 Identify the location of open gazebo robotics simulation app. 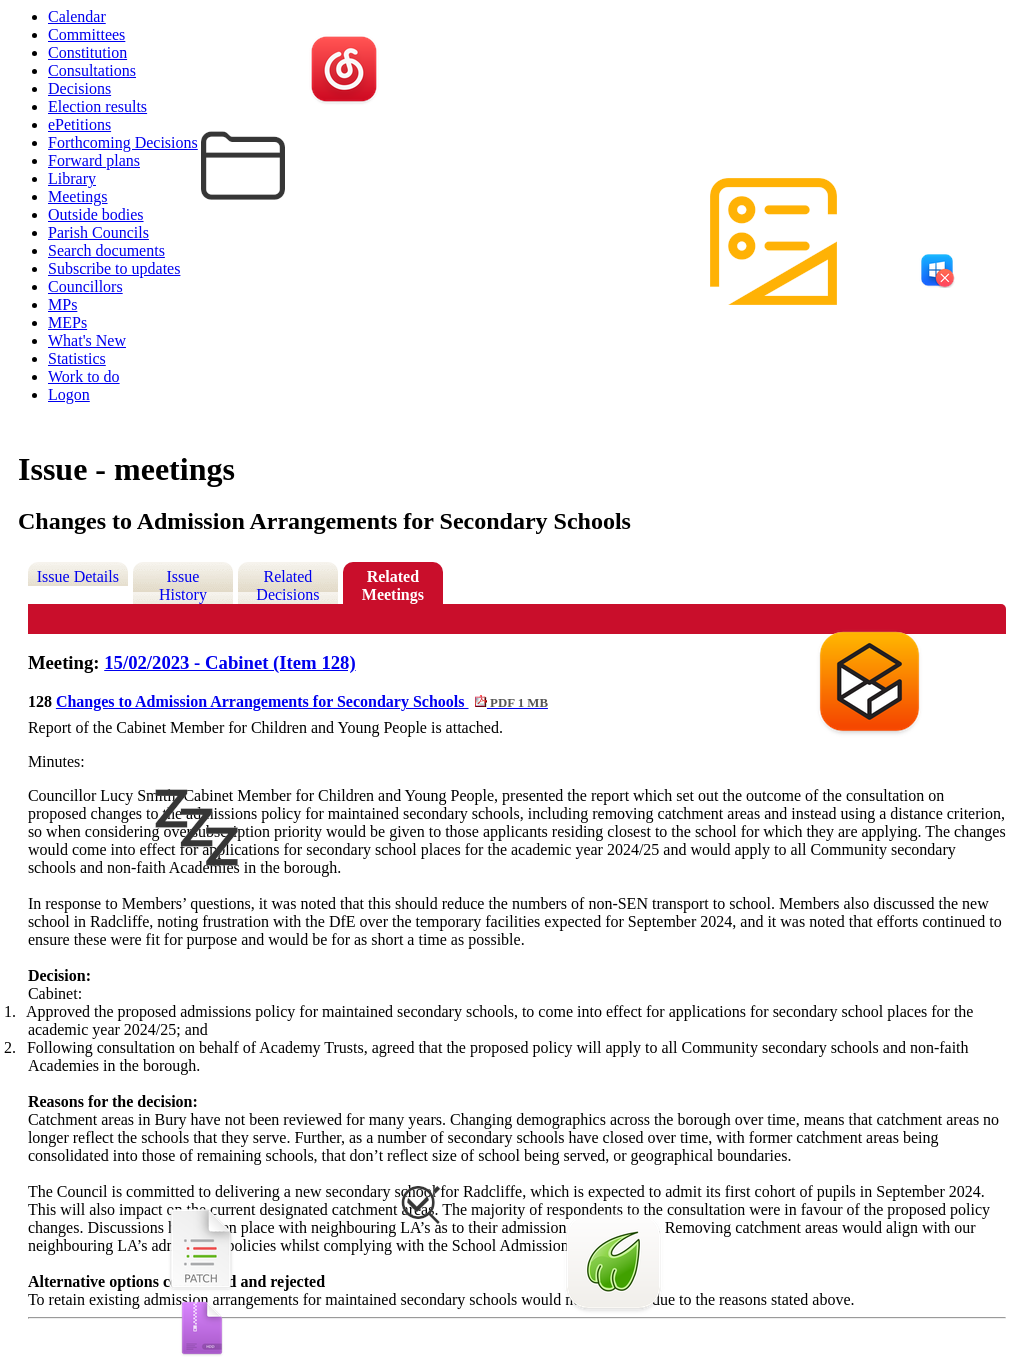
(869, 681).